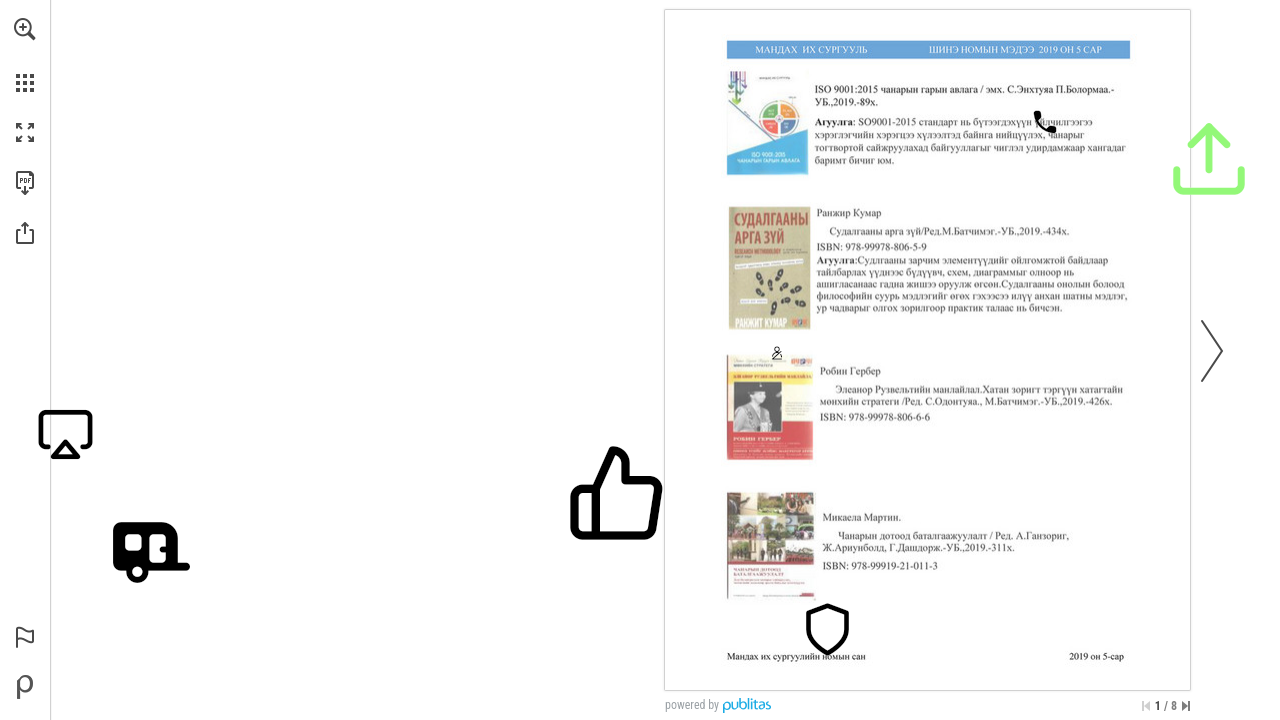 This screenshot has width=1280, height=720. I want to click on fasten seatbelt reminder, so click(777, 353).